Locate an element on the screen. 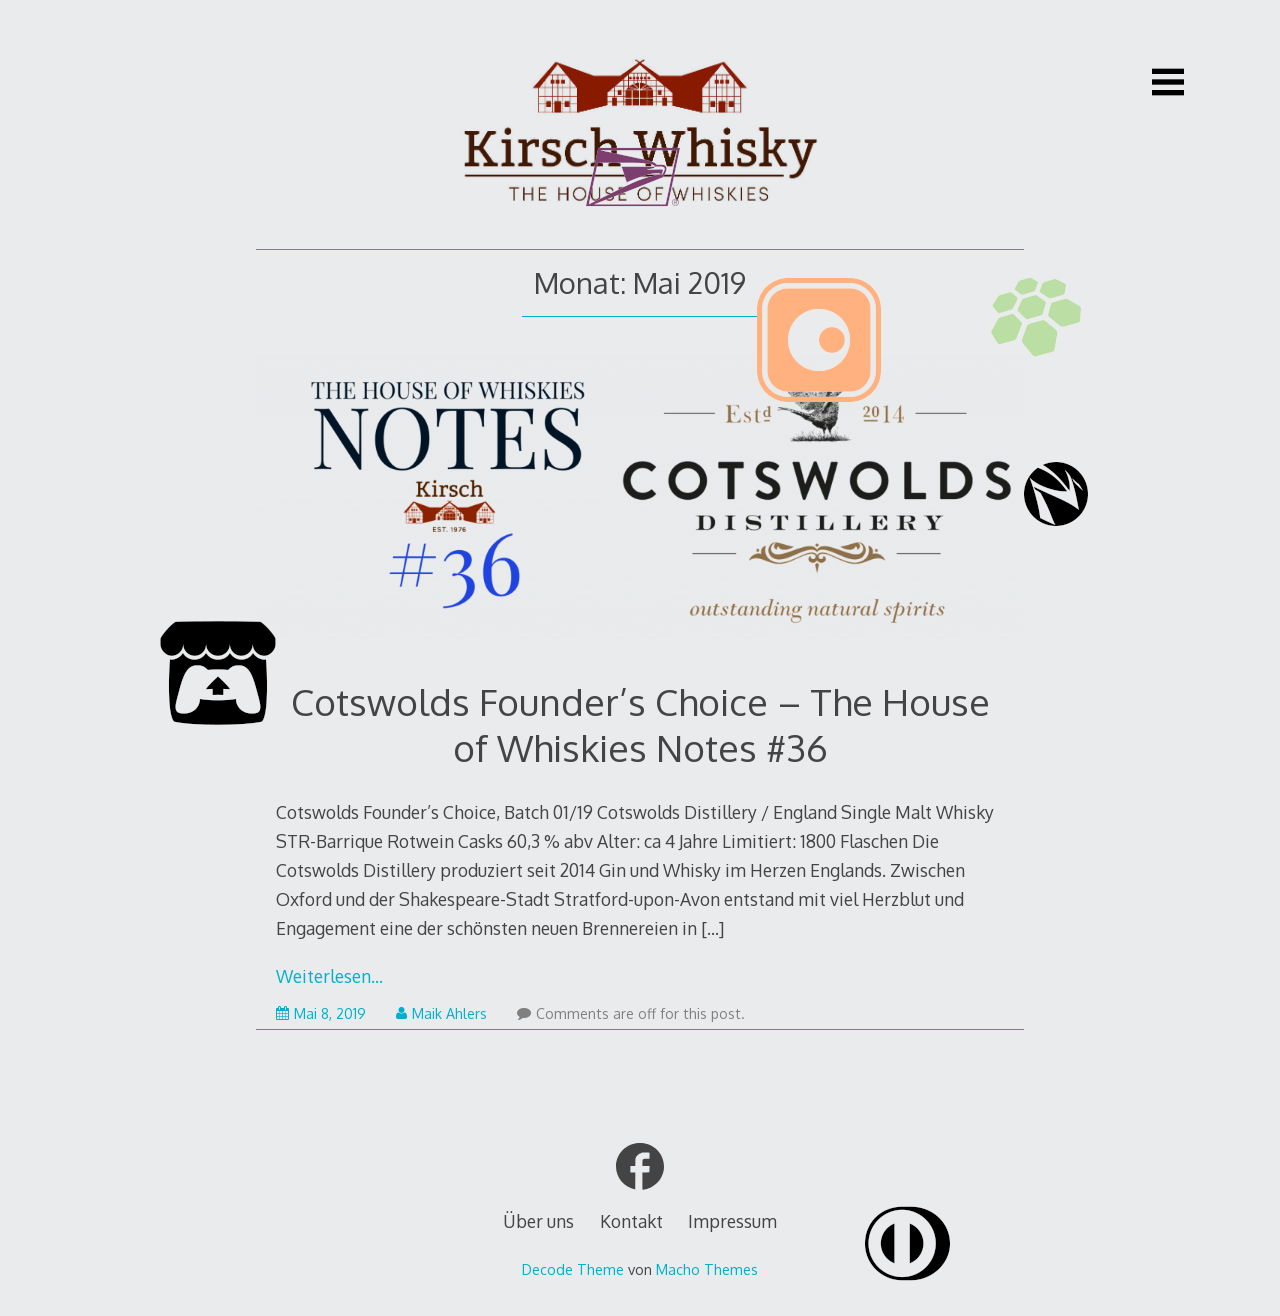 Image resolution: width=1280 pixels, height=1316 pixels. ariakit brand logo is located at coordinates (819, 340).